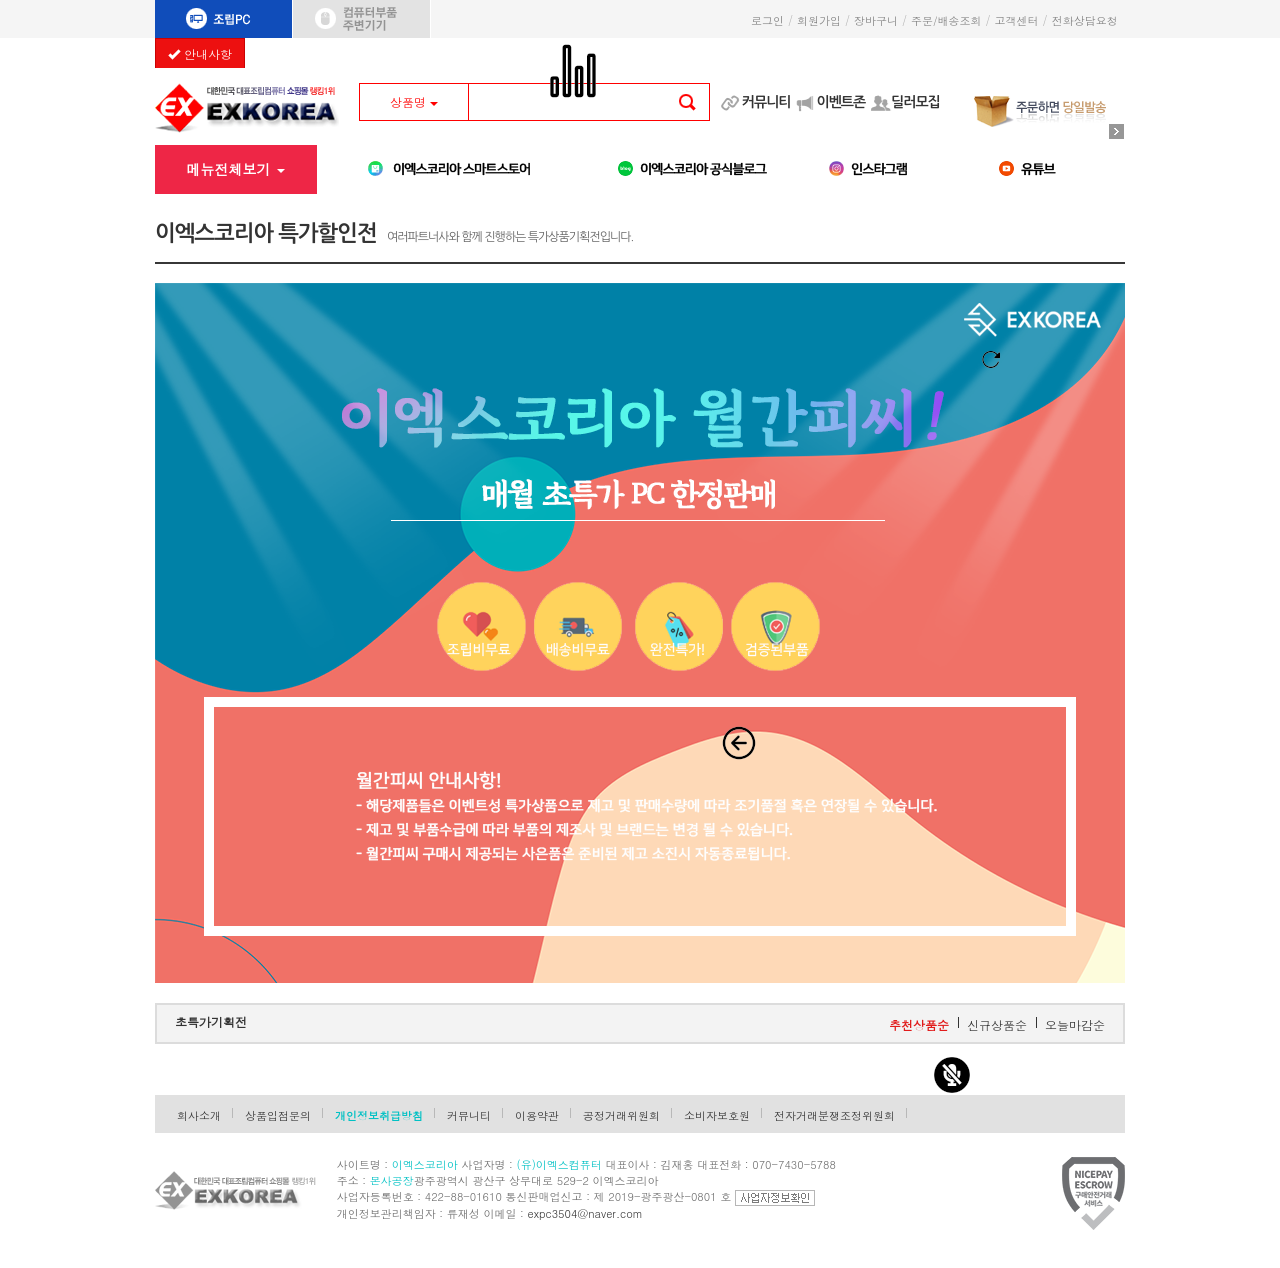 This screenshot has height=1268, width=1280. I want to click on refresh or reload the current page, so click(991, 359).